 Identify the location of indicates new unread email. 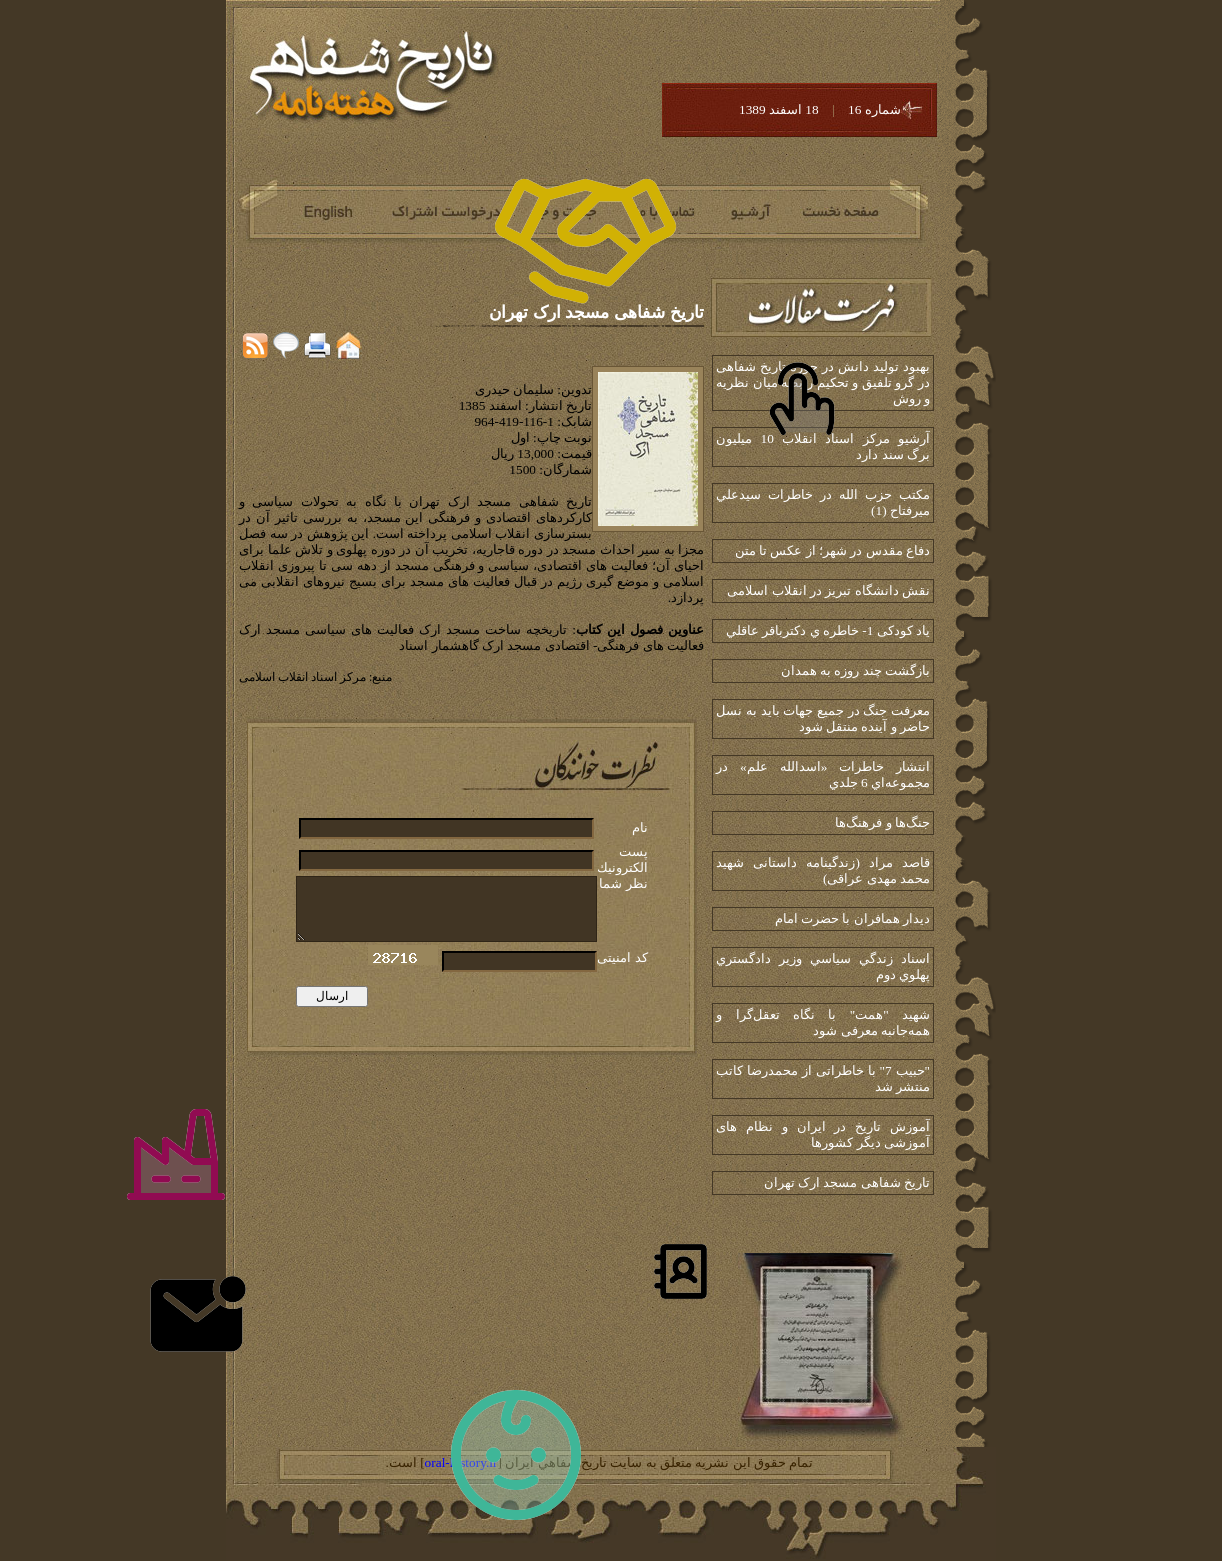
(196, 1315).